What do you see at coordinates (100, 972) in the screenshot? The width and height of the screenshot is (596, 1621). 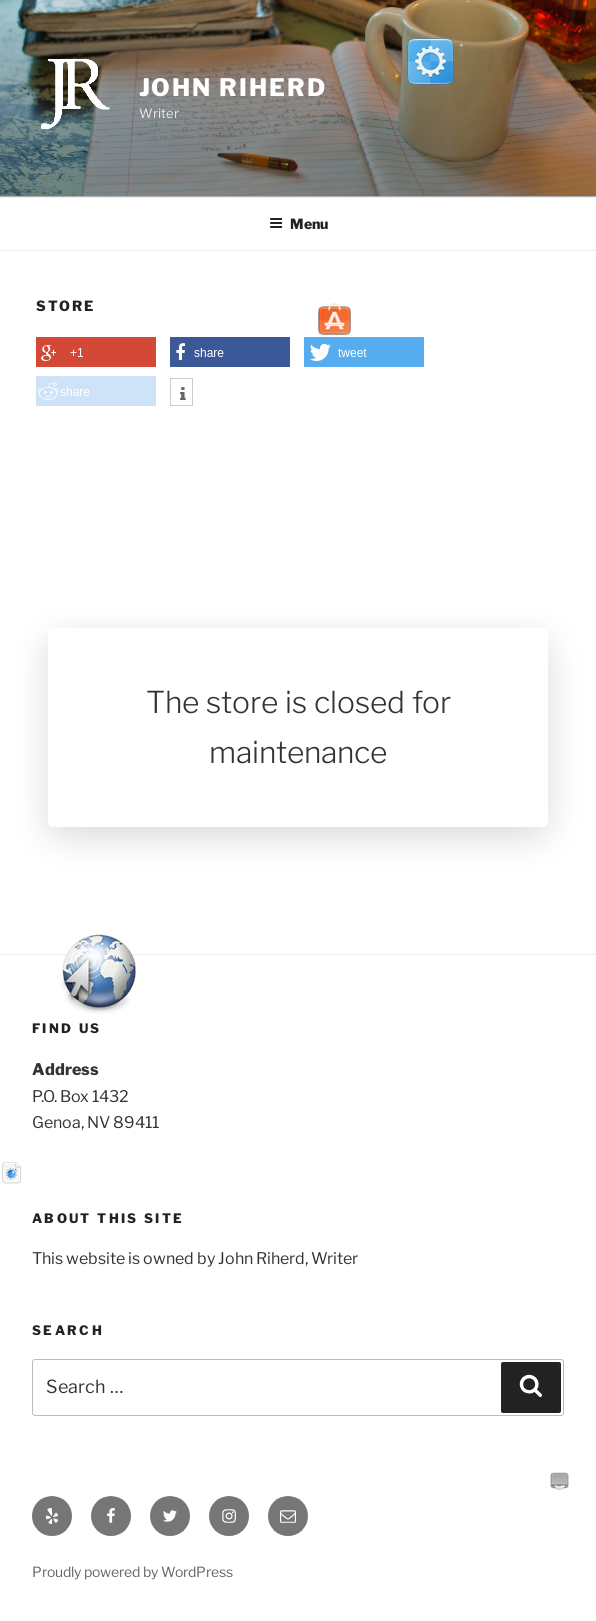 I see `open web browser` at bounding box center [100, 972].